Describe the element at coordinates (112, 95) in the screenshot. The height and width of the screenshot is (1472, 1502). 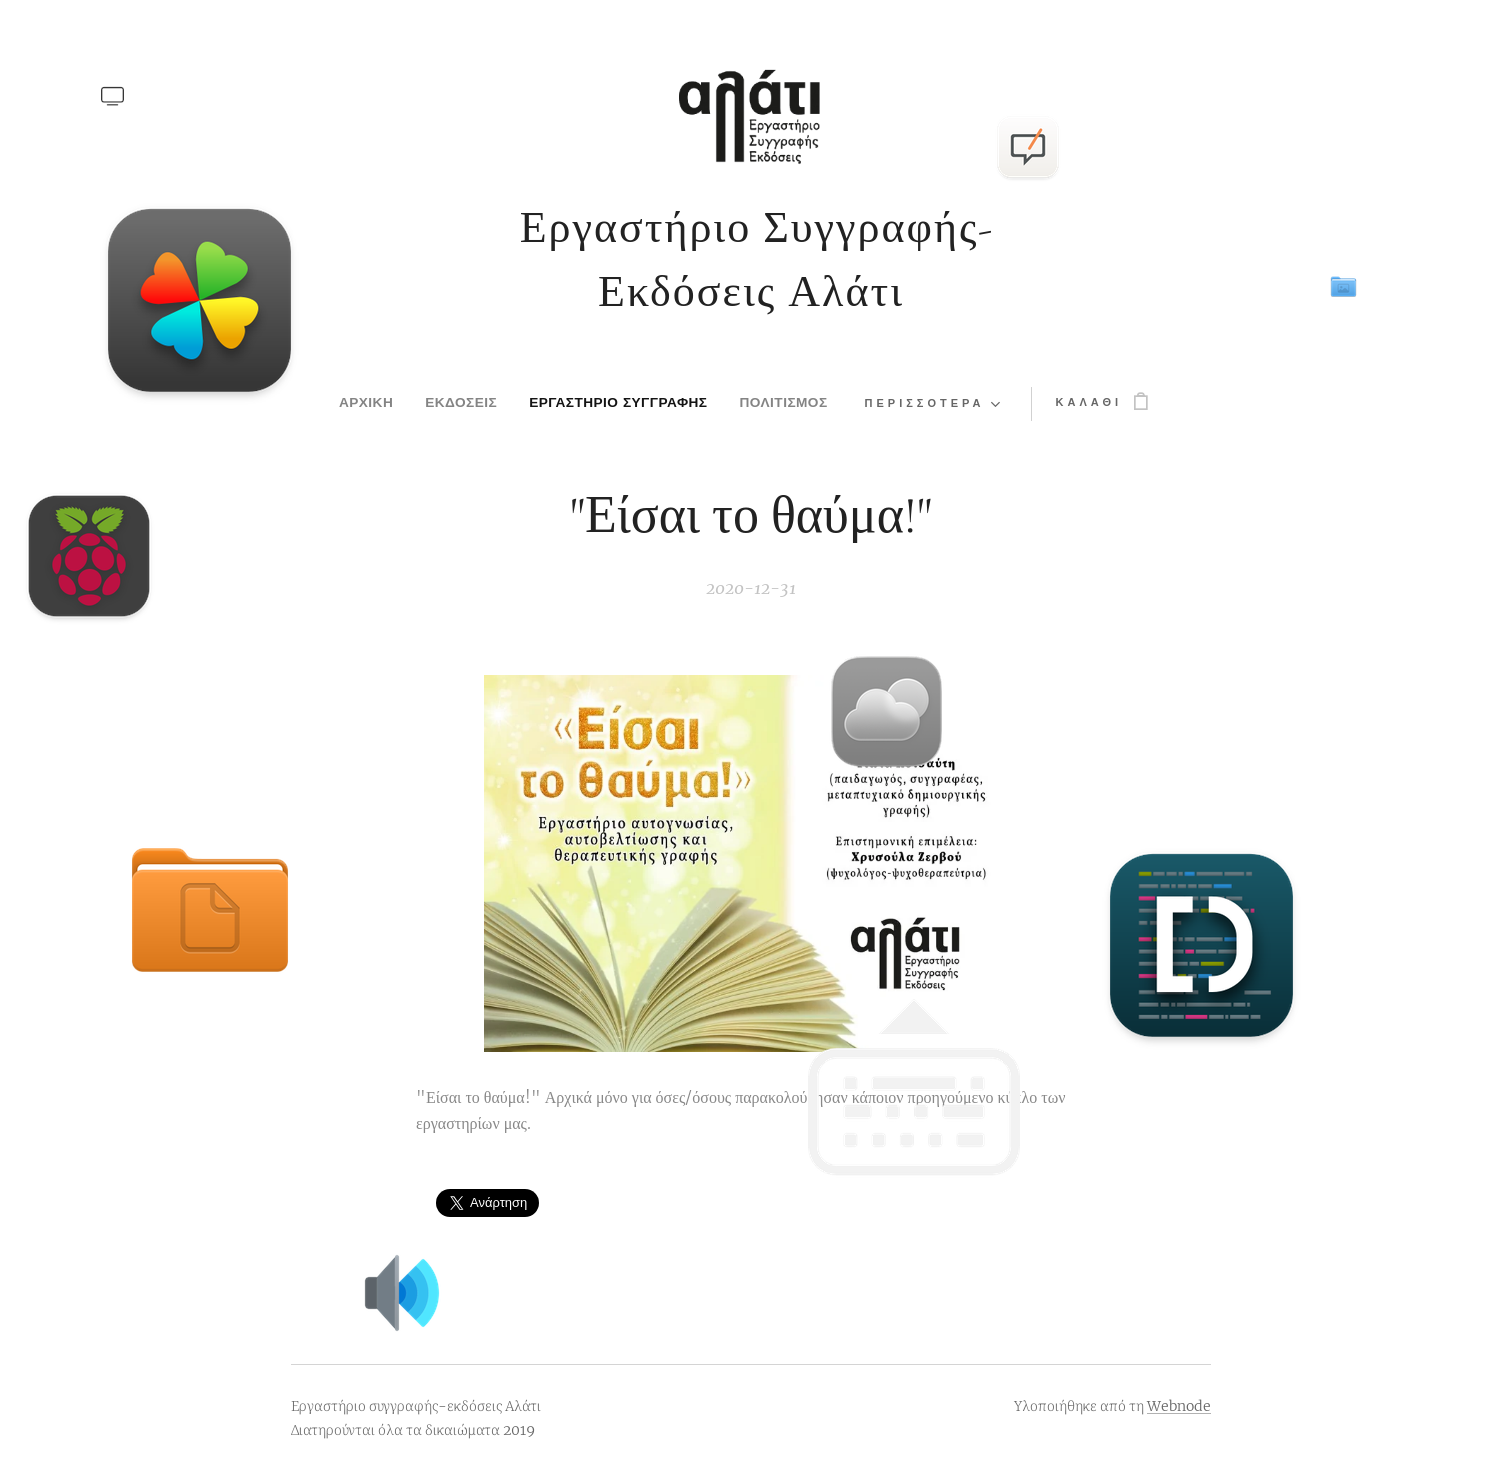
I see `access display settings` at that location.